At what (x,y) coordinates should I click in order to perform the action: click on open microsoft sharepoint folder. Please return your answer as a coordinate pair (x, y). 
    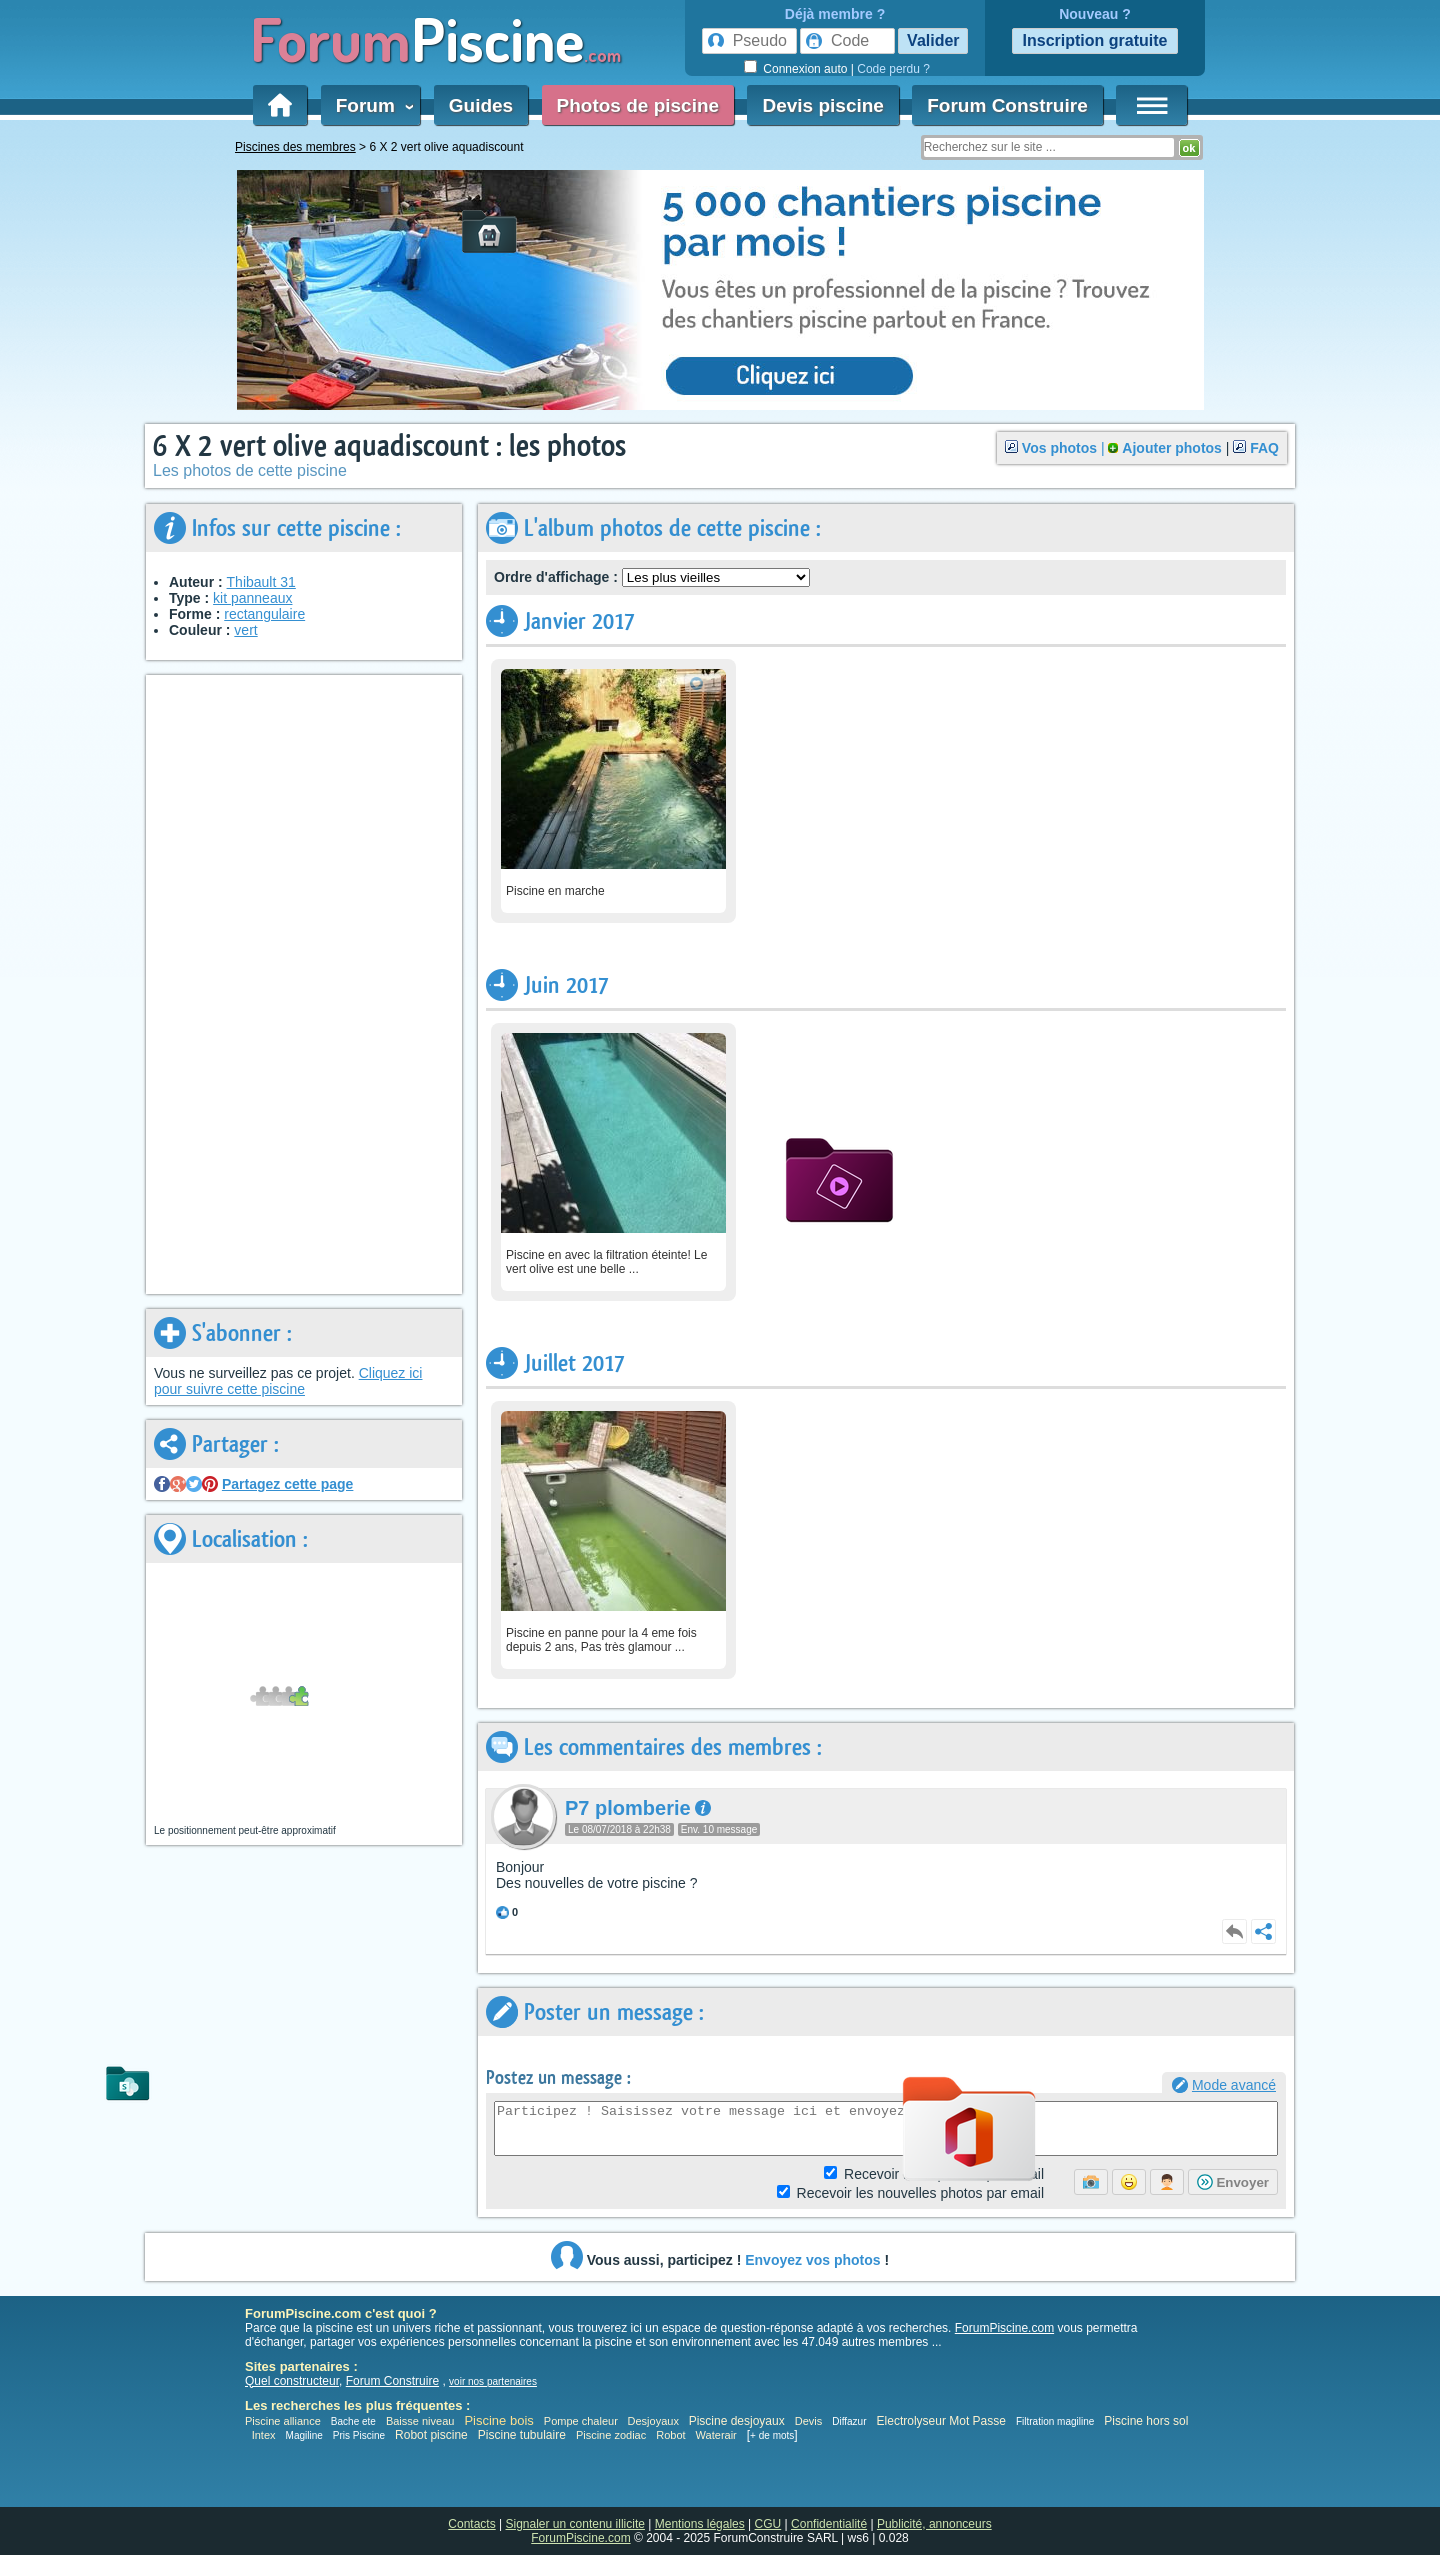
    Looking at the image, I should click on (127, 2084).